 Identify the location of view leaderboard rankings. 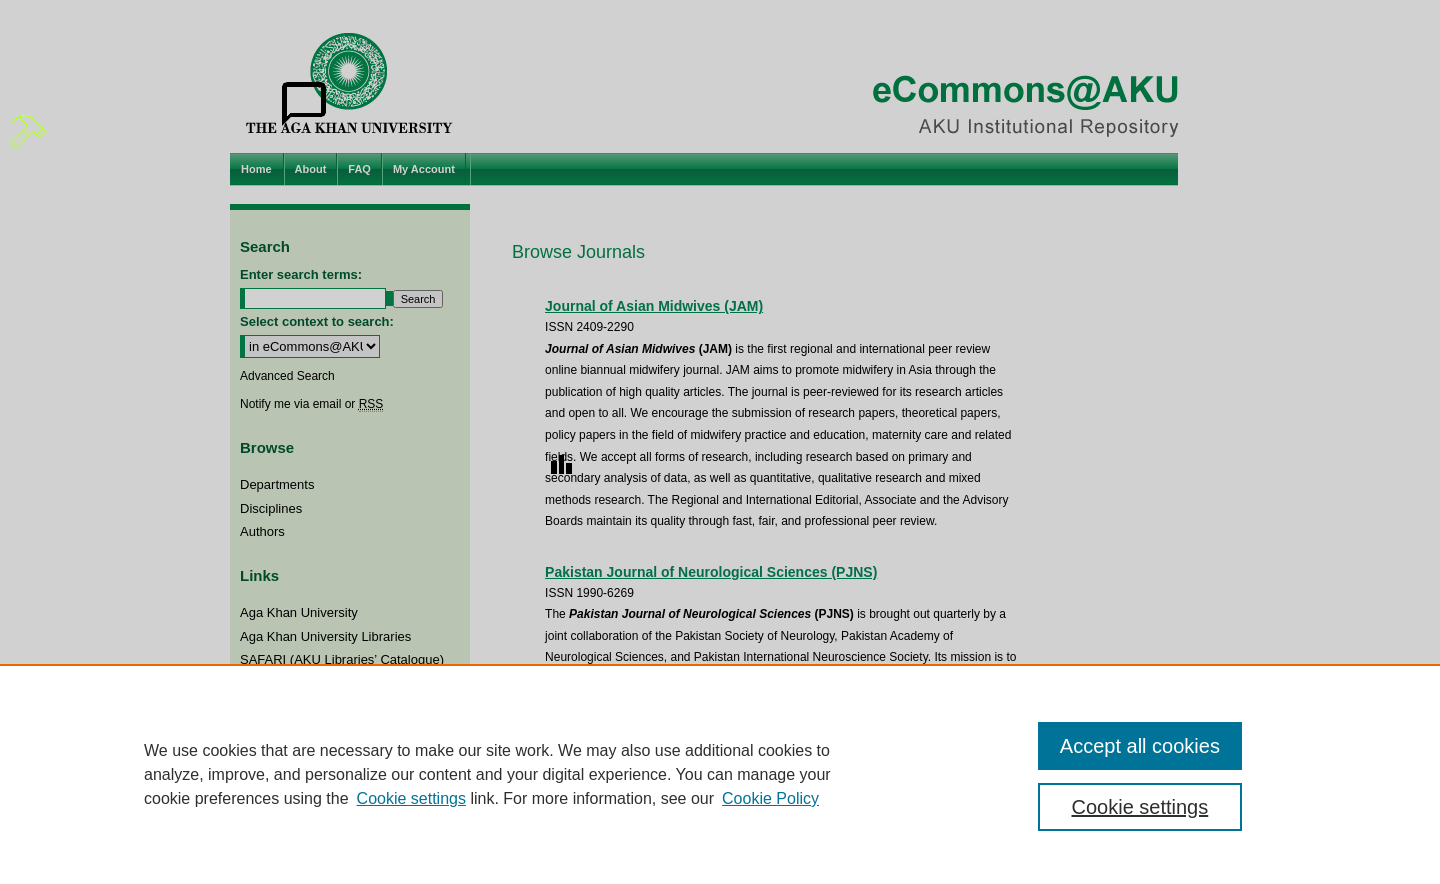
(561, 464).